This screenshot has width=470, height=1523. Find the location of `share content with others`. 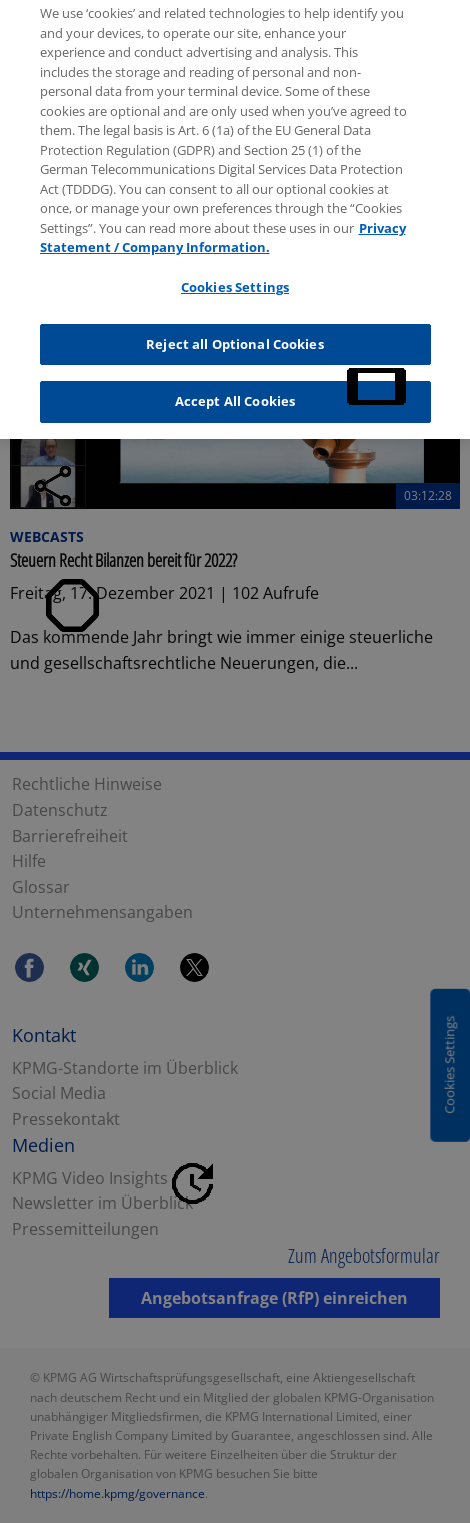

share content with others is located at coordinates (53, 486).